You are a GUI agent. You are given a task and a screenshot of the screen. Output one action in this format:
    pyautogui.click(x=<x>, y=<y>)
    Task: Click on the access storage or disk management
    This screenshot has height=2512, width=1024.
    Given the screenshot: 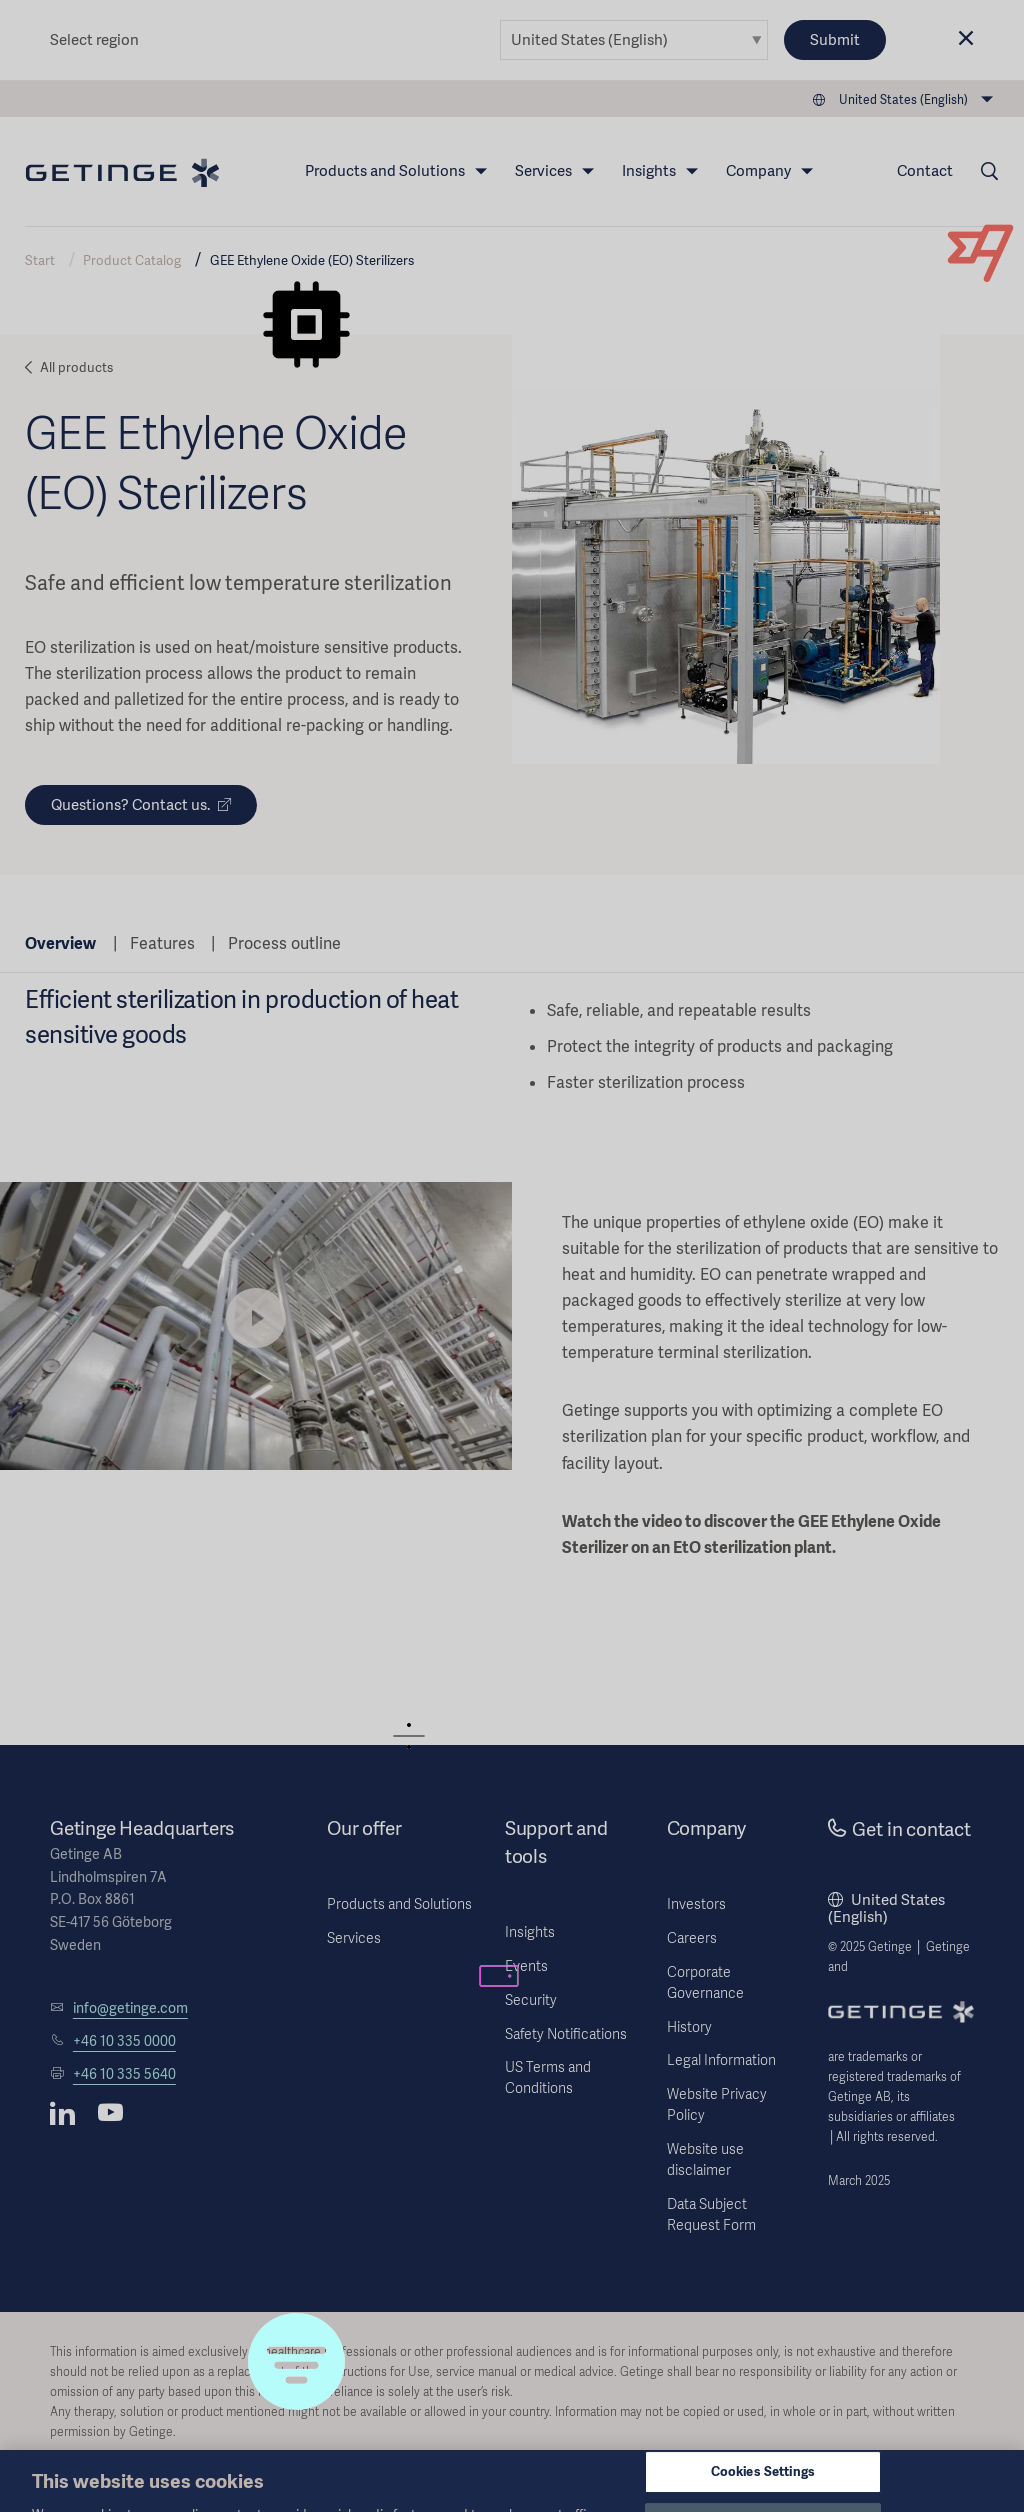 What is the action you would take?
    pyautogui.click(x=499, y=1976)
    